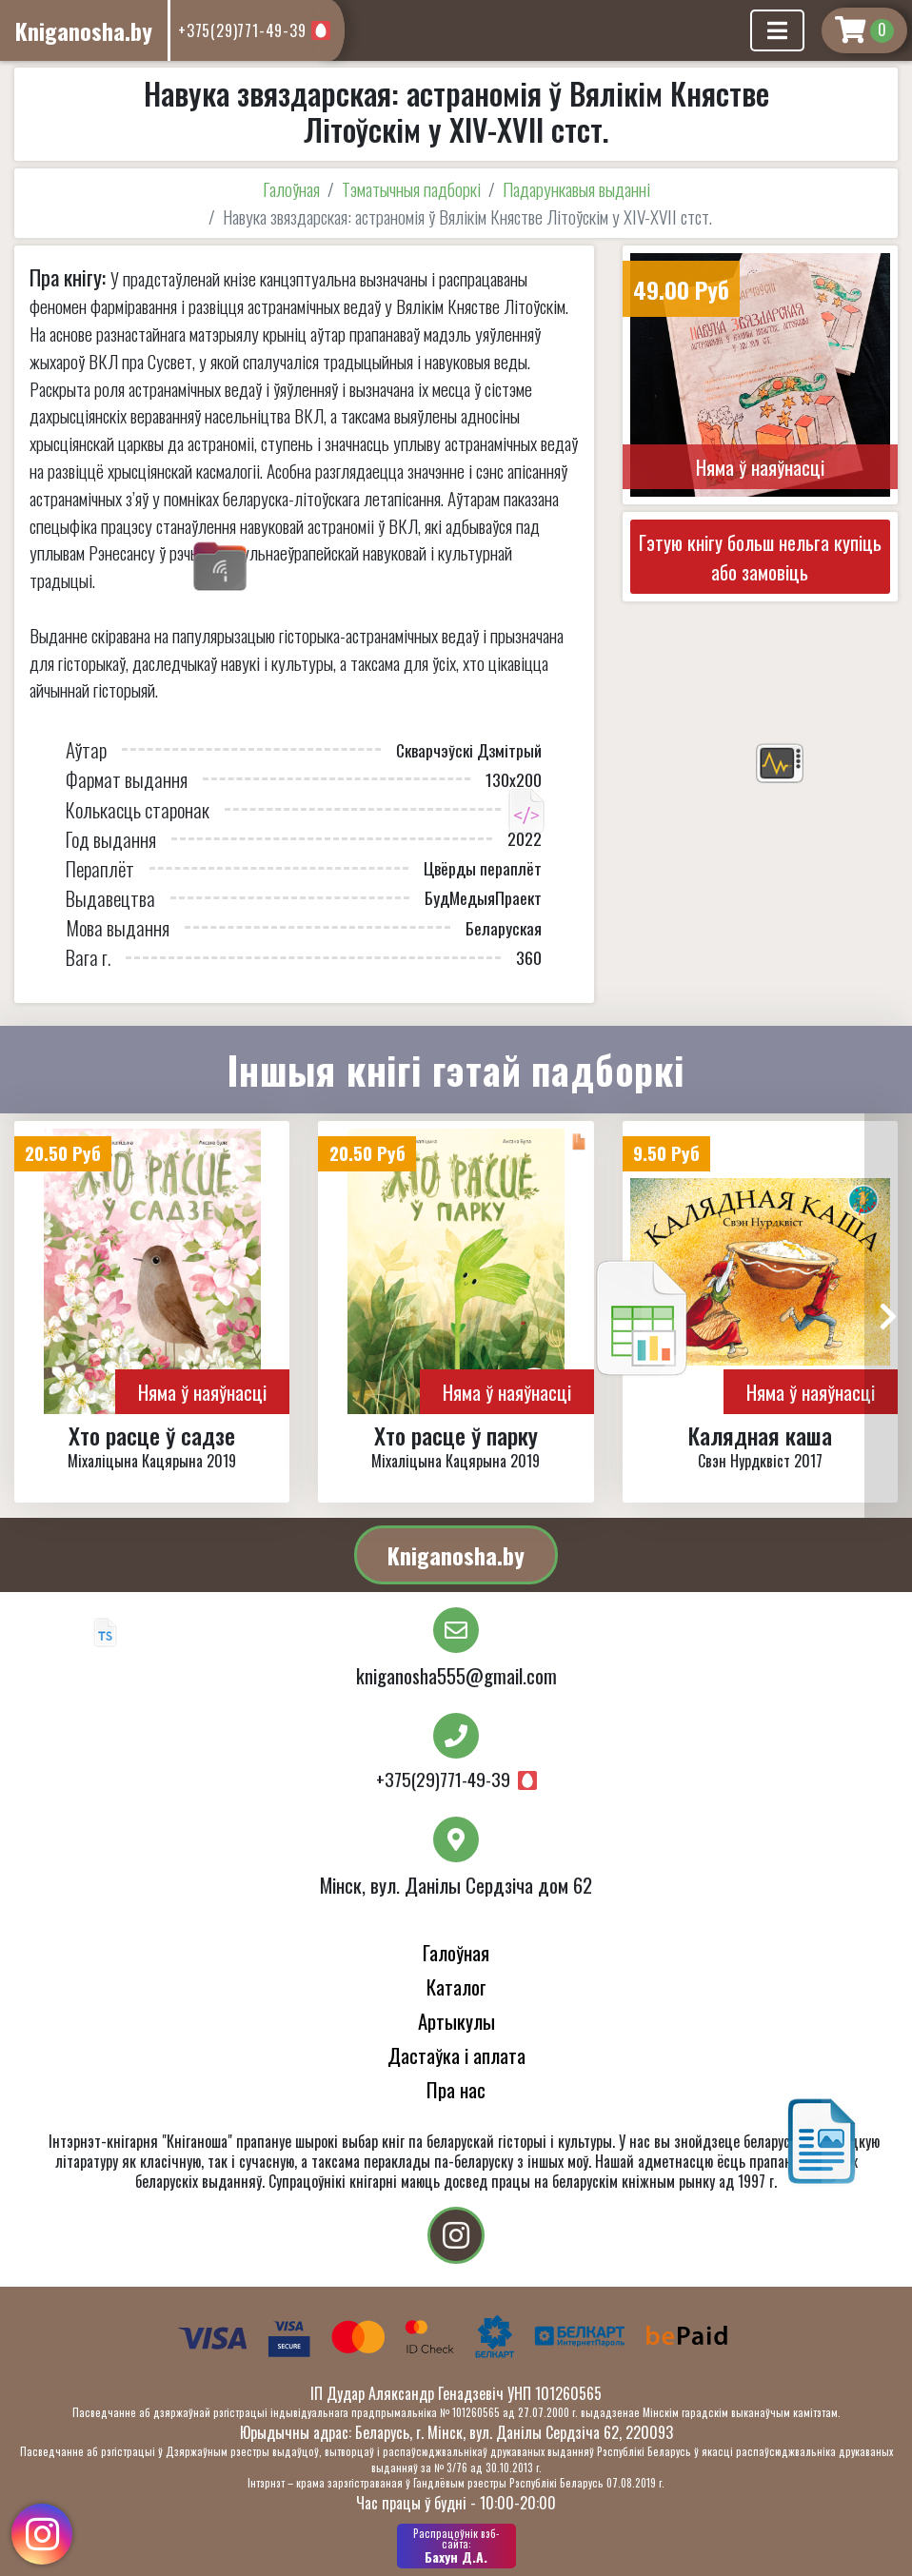  Describe the element at coordinates (220, 566) in the screenshot. I see `open insync cloud sync folder` at that location.